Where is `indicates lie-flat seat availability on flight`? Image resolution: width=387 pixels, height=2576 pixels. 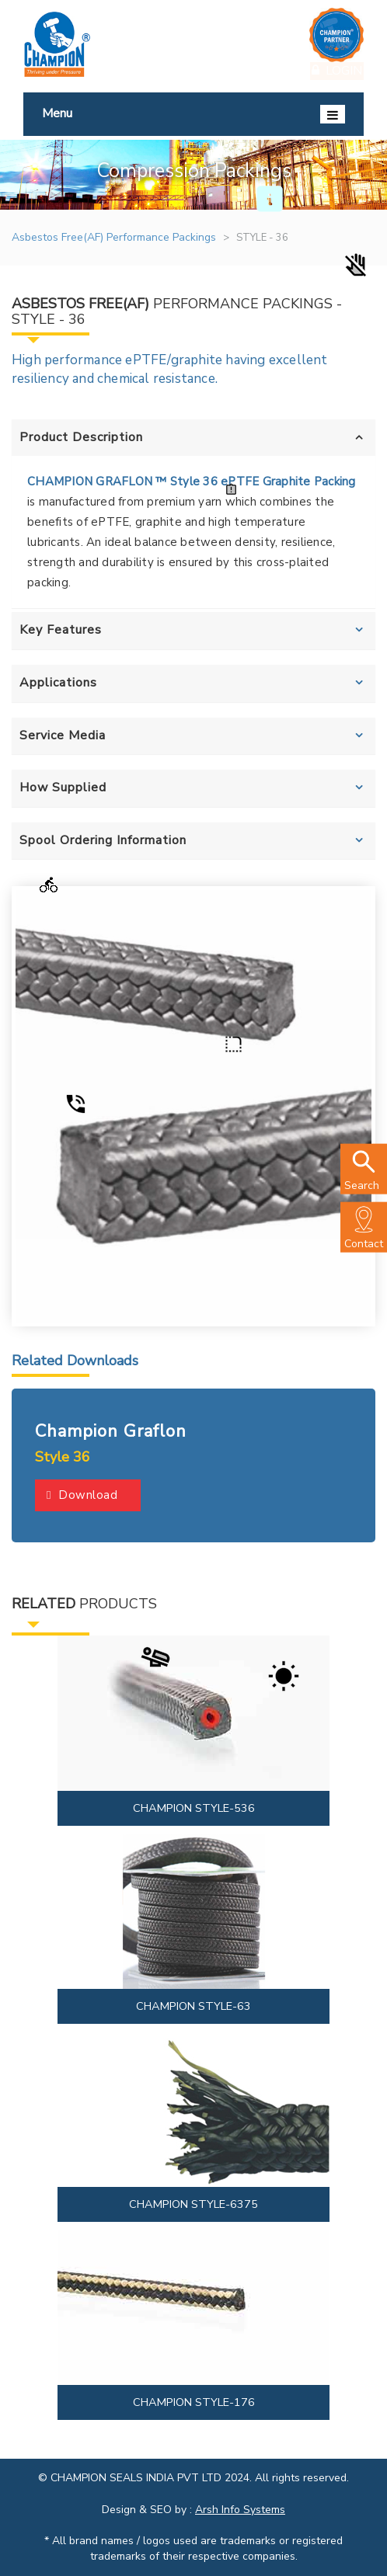 indicates lie-flat seat availability on flight is located at coordinates (155, 1657).